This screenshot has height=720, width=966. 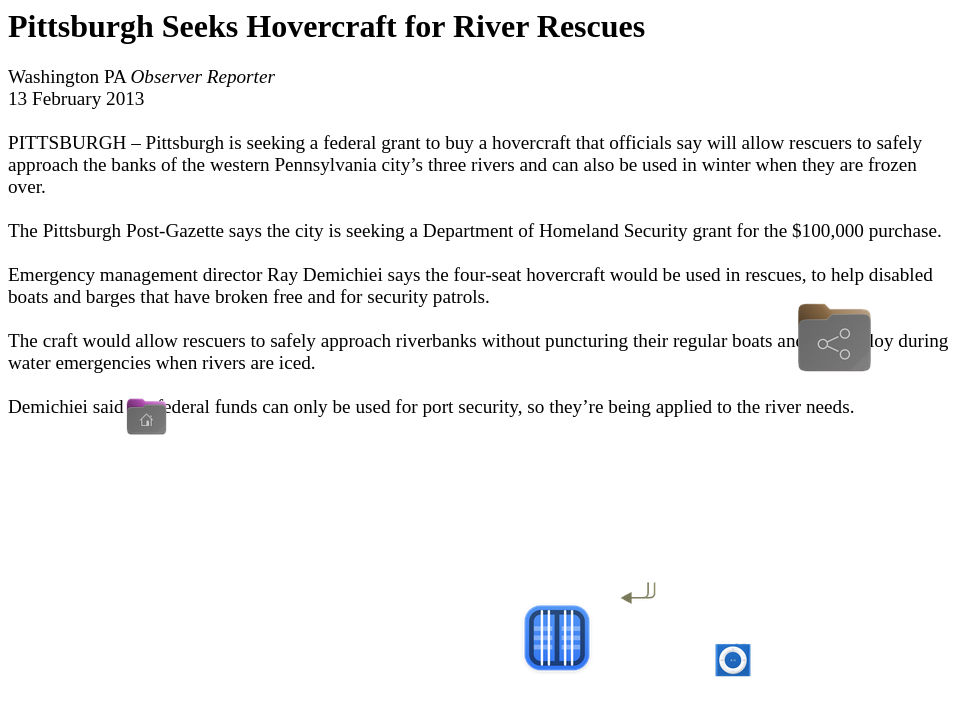 What do you see at coordinates (557, 639) in the screenshot?
I see `open virtualization container settings` at bounding box center [557, 639].